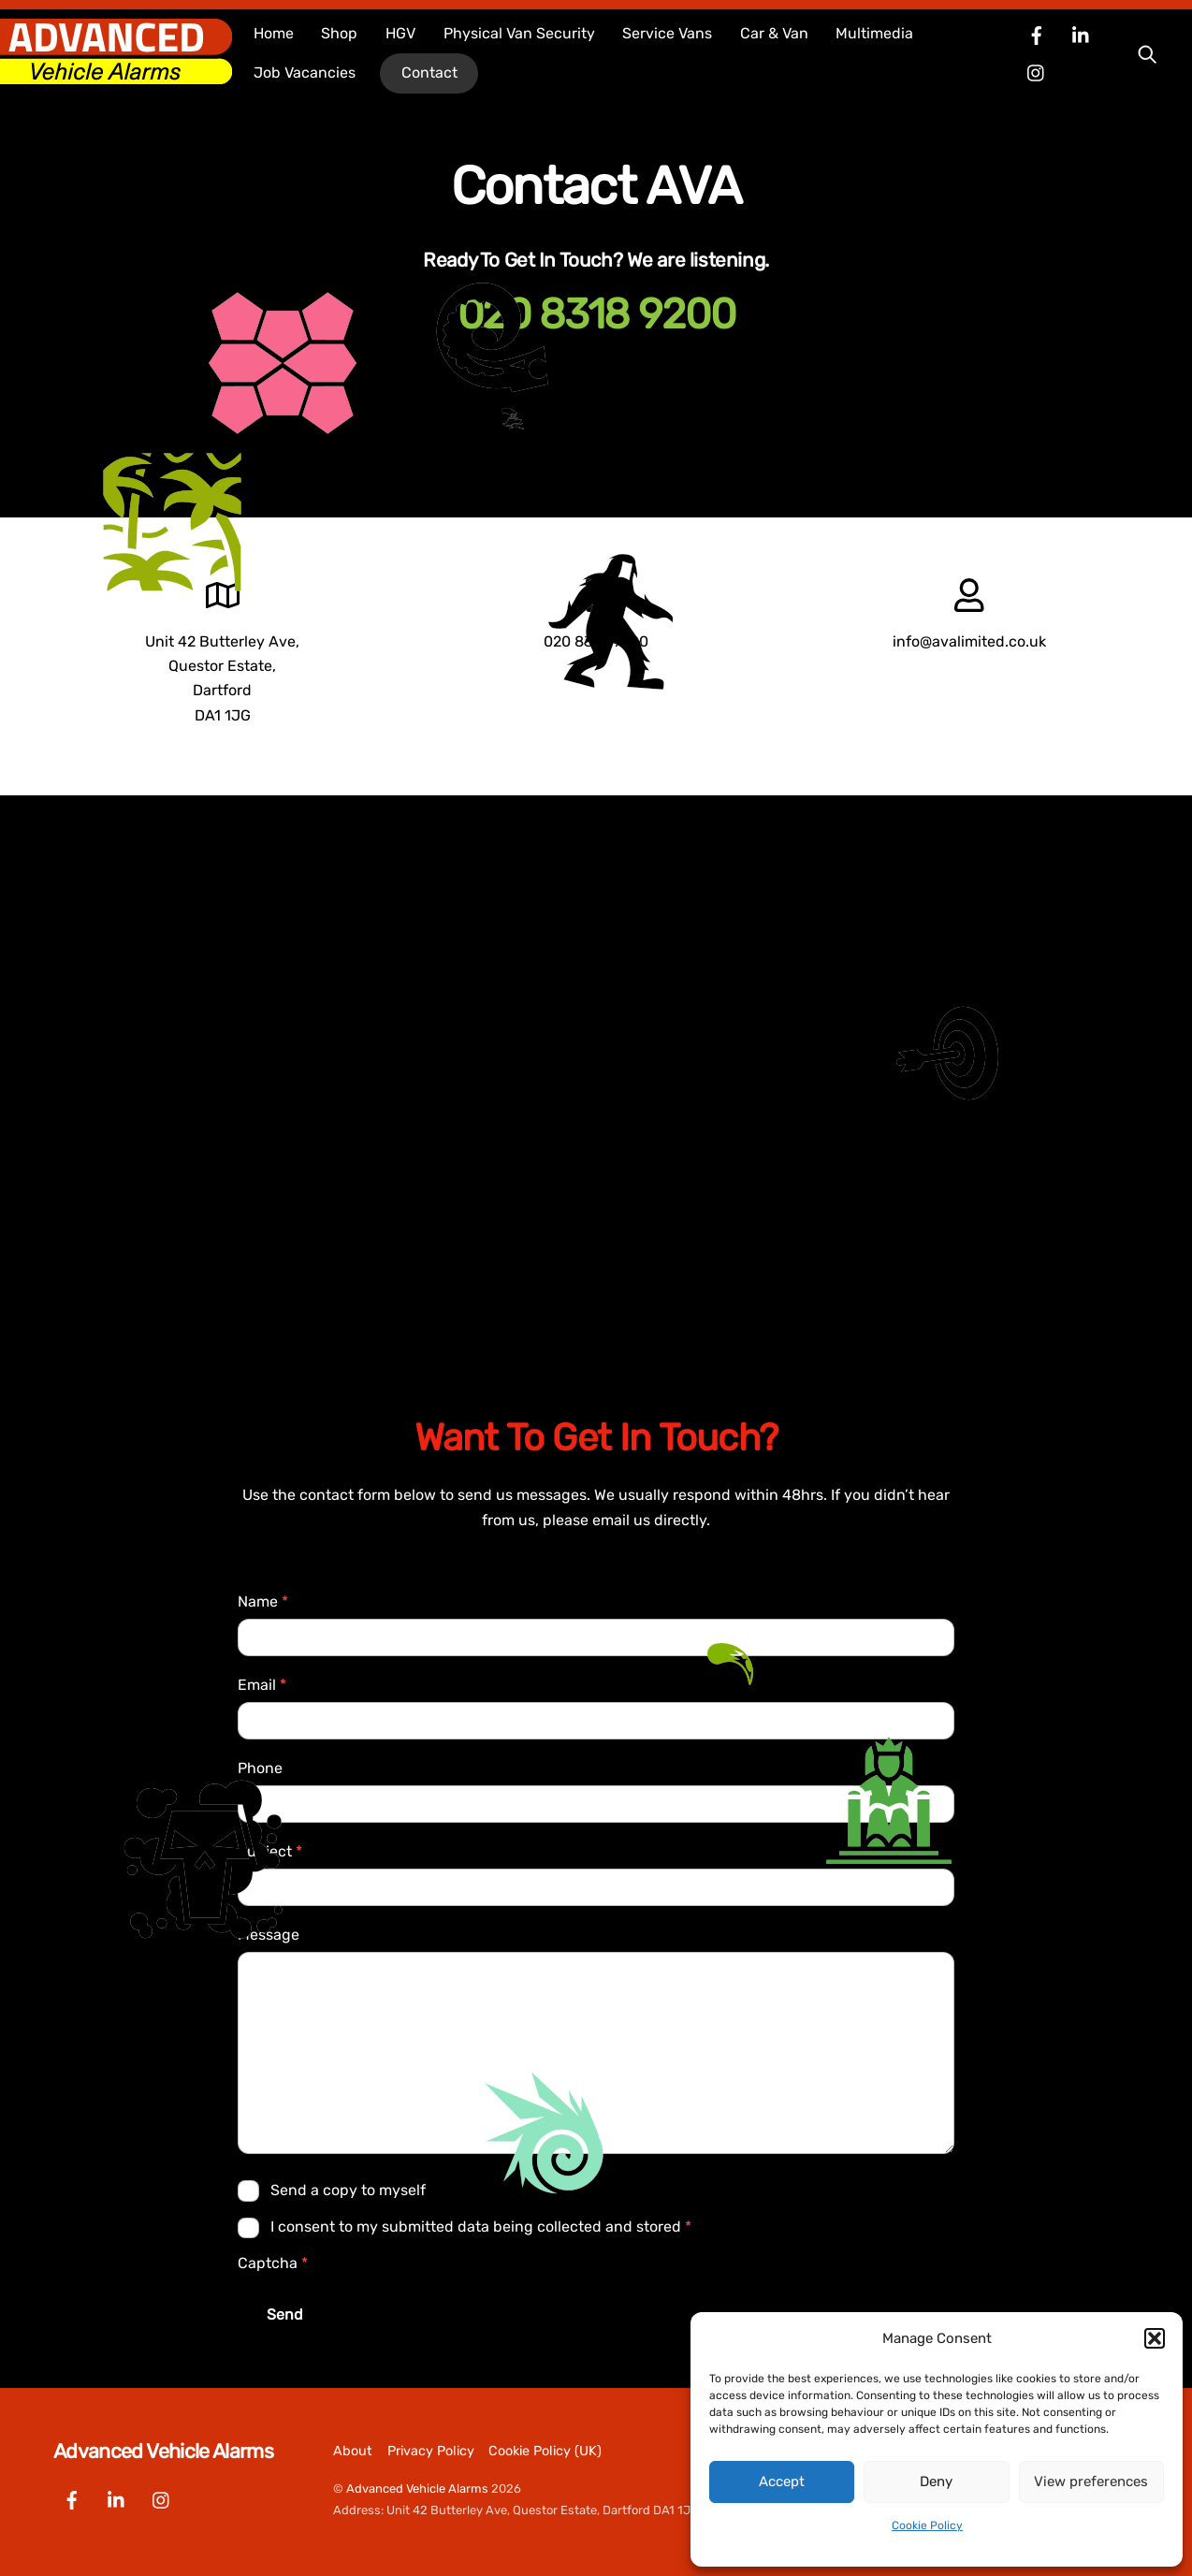 Image resolution: width=1192 pixels, height=2576 pixels. I want to click on indicates poison or toxic hazard in gameplay, so click(203, 1859).